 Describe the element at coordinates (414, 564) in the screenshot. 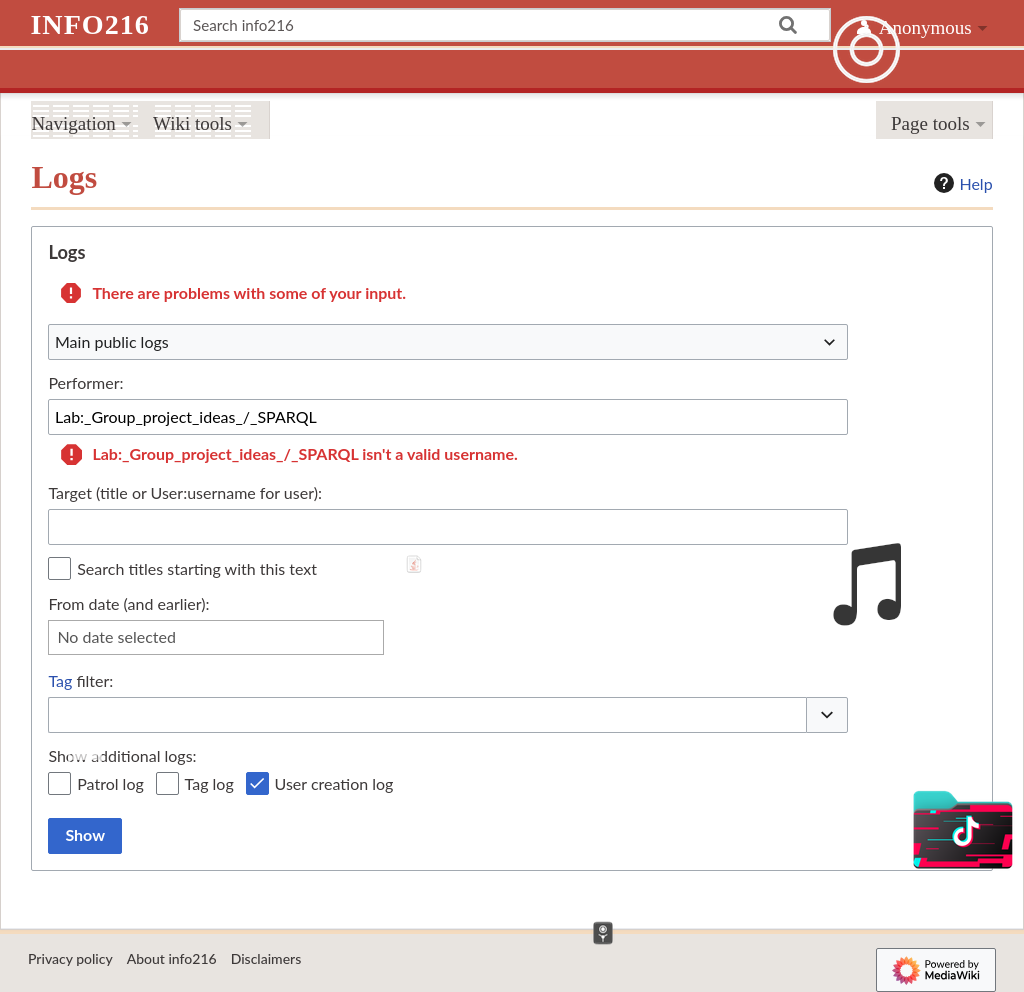

I see `indicates a java source code file` at that location.